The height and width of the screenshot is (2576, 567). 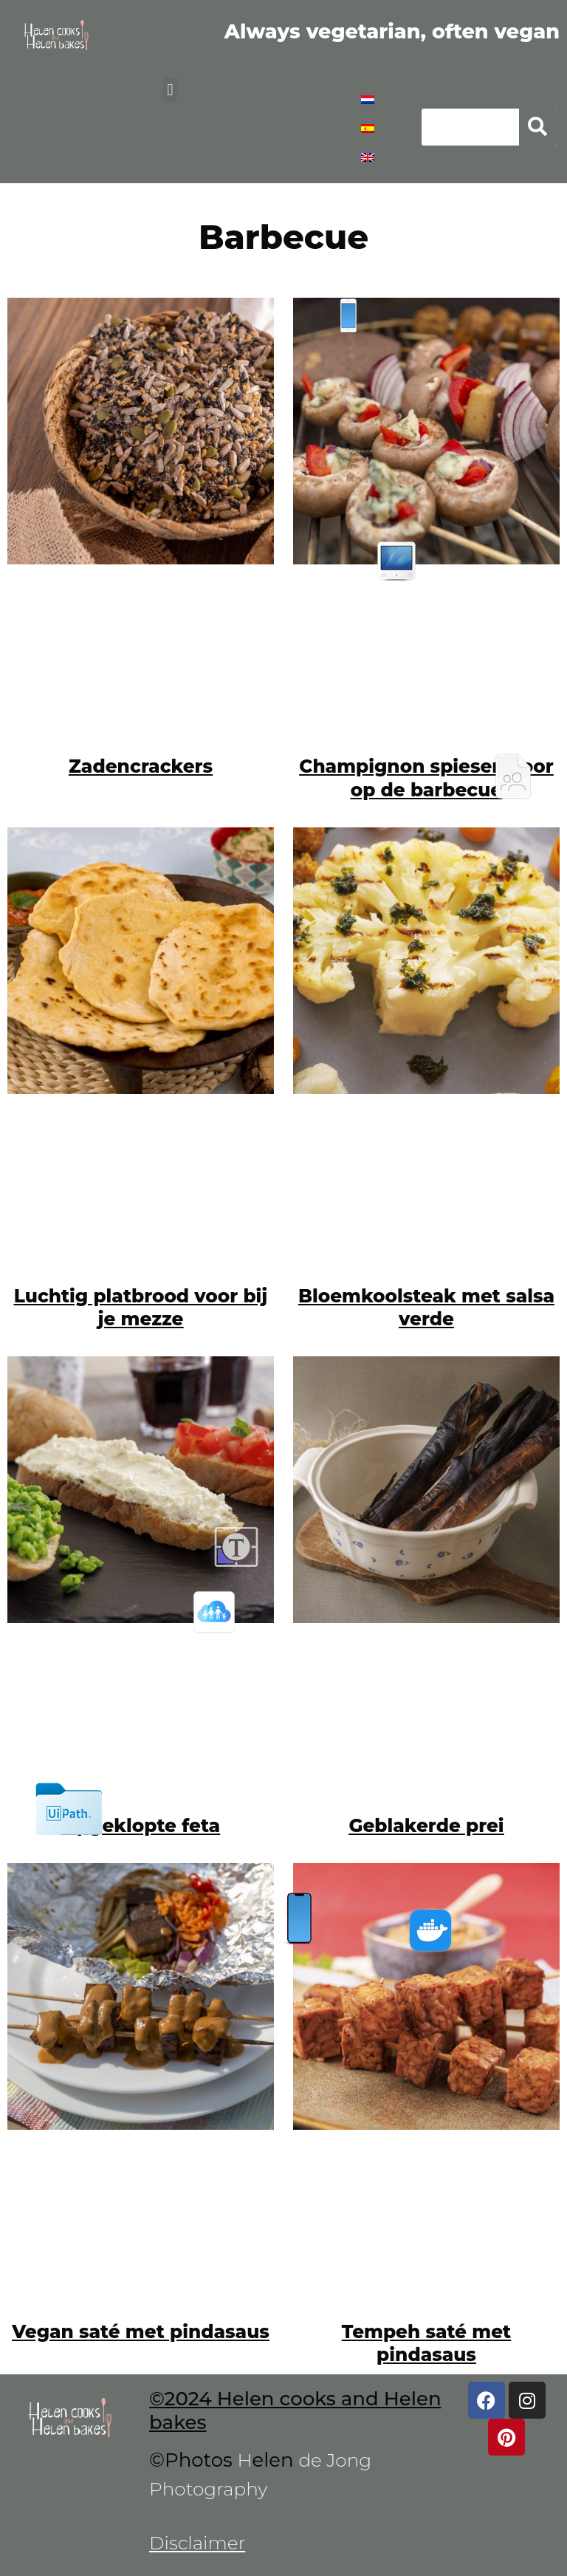 What do you see at coordinates (348, 316) in the screenshot?
I see `iPod Touch device connected` at bounding box center [348, 316].